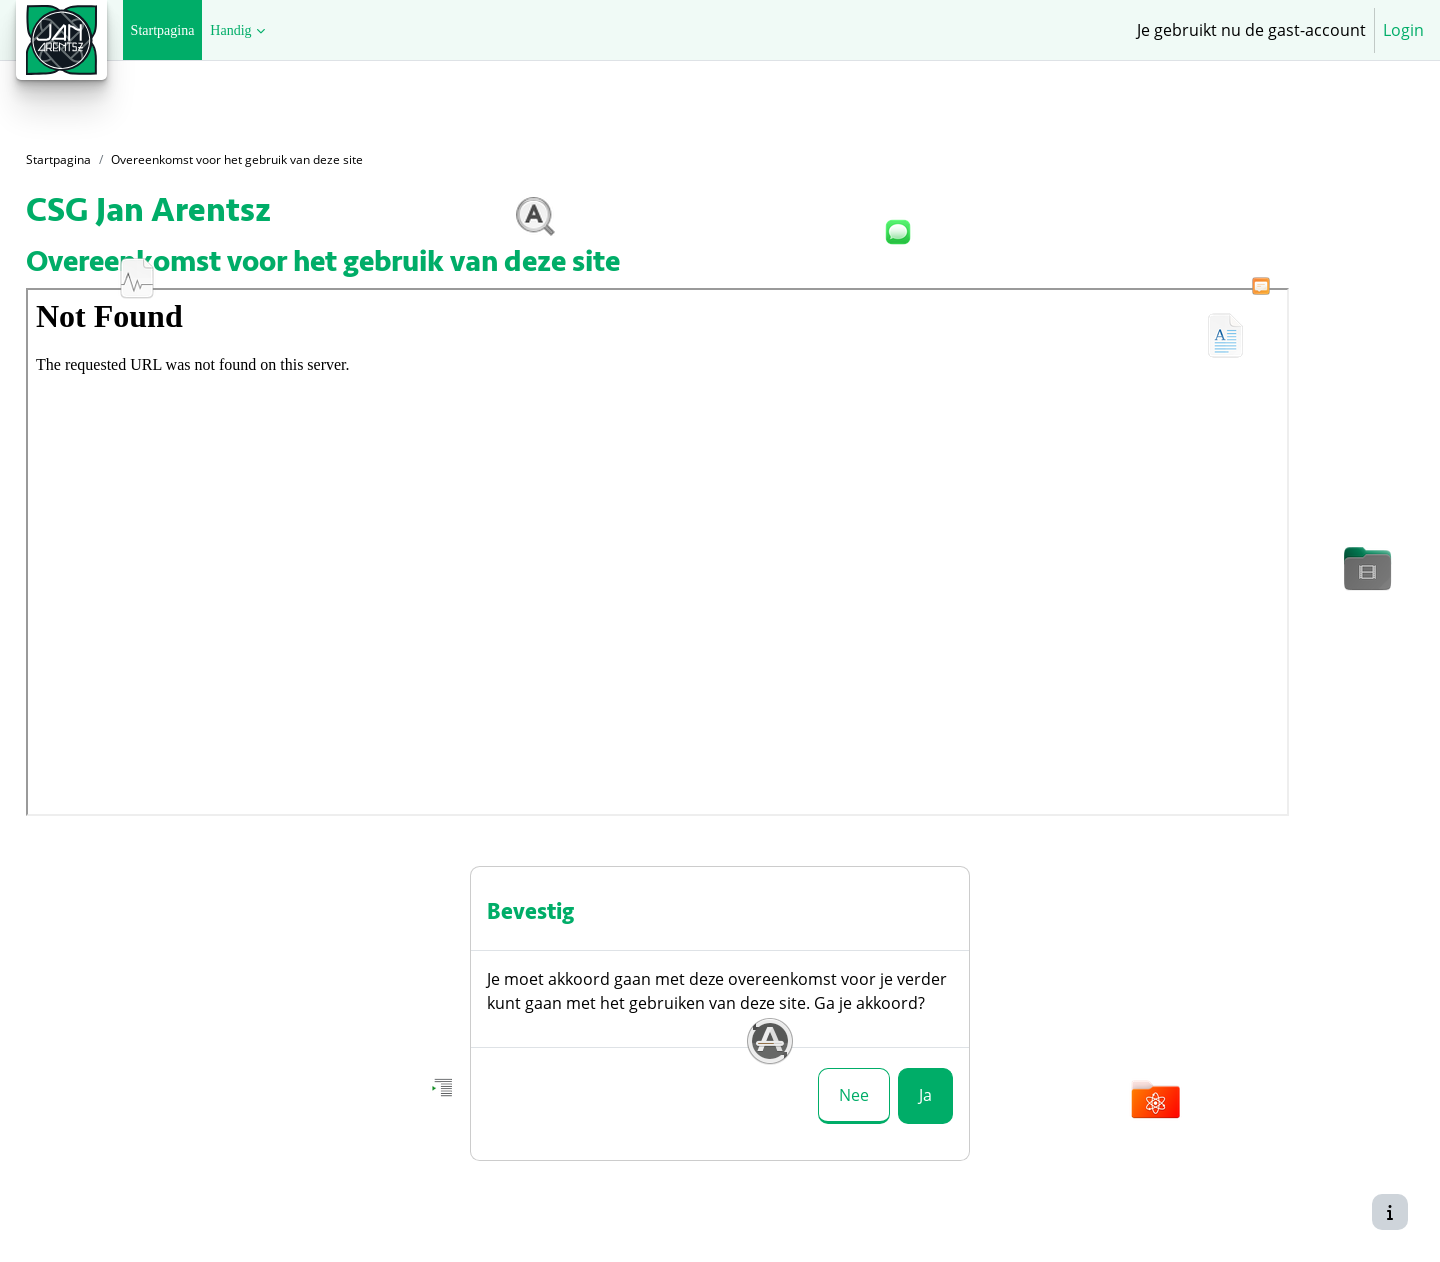  I want to click on open the messages app, so click(898, 232).